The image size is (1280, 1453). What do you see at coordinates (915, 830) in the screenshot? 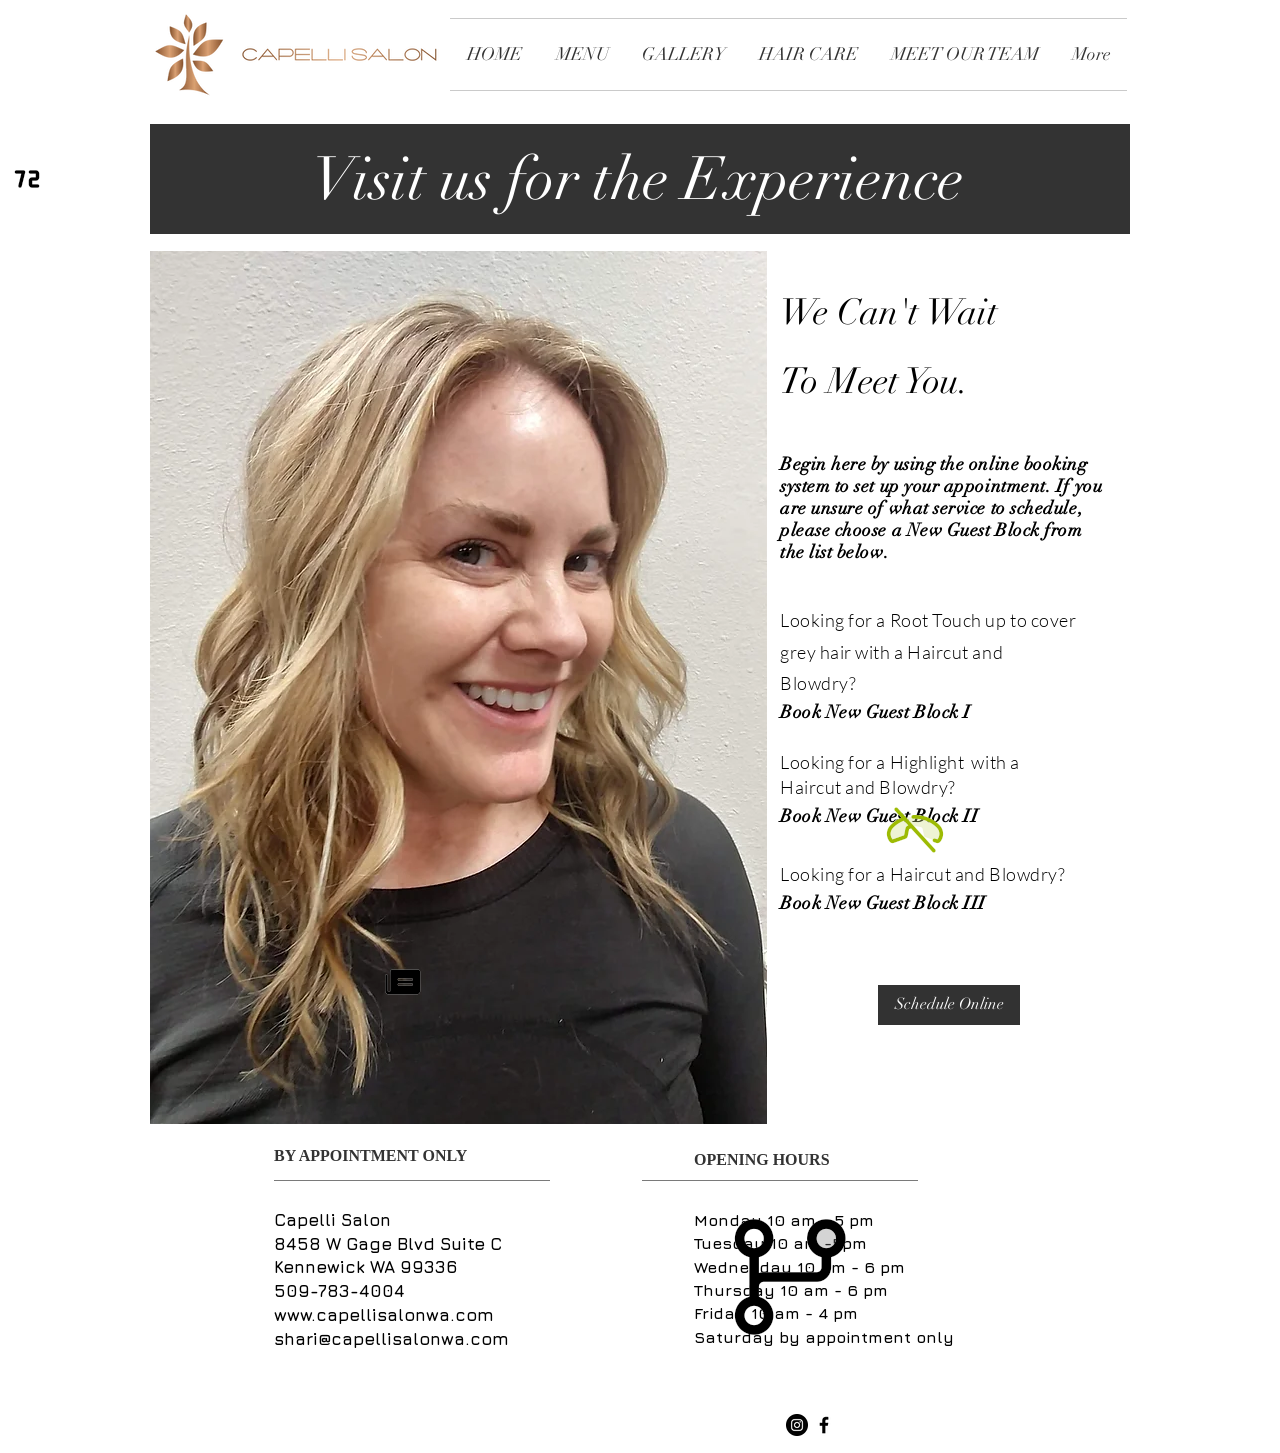
I see `end or decline a phone call` at bounding box center [915, 830].